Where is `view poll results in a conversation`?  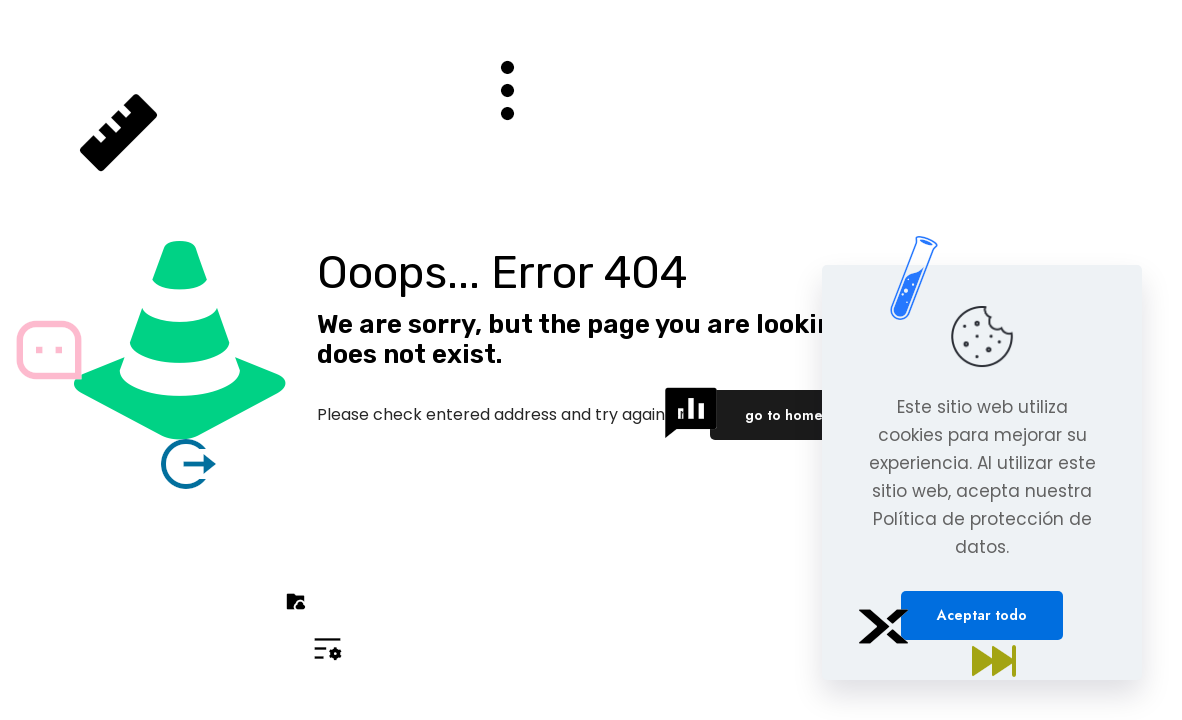 view poll results in a conversation is located at coordinates (691, 411).